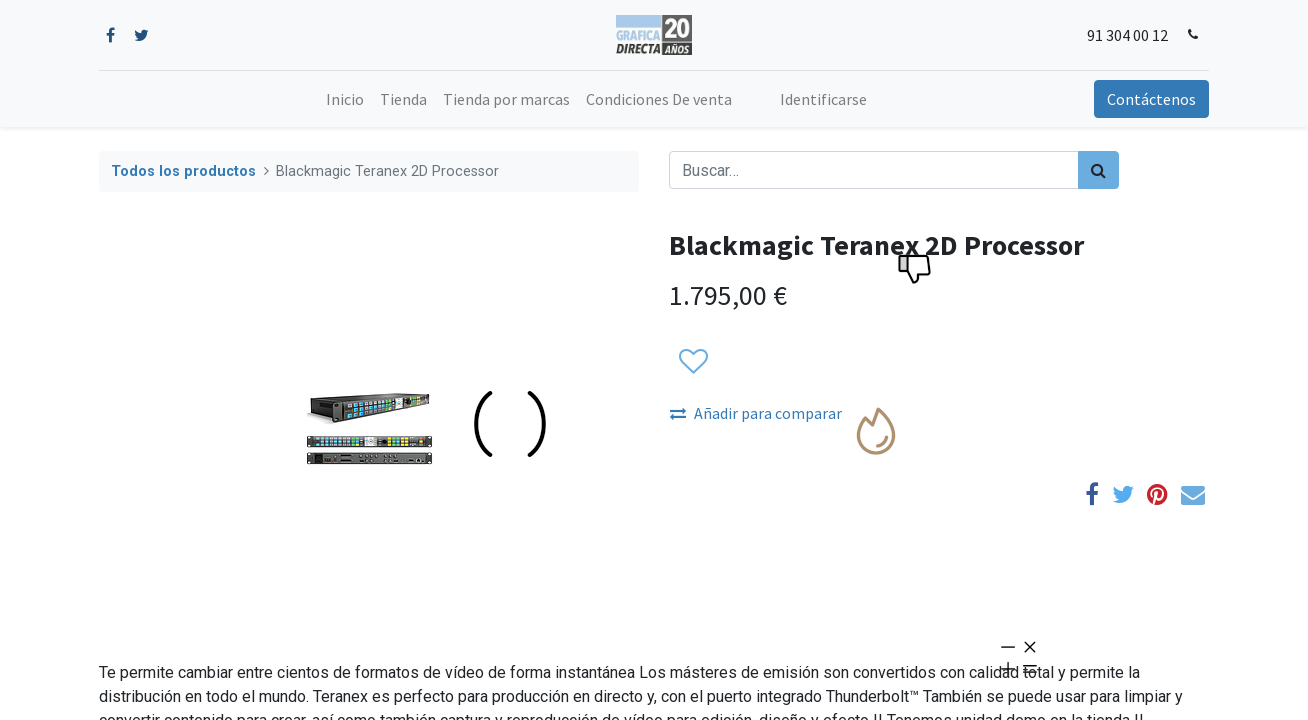 The width and height of the screenshot is (1308, 720). What do you see at coordinates (914, 267) in the screenshot?
I see `dislike or downvote content` at bounding box center [914, 267].